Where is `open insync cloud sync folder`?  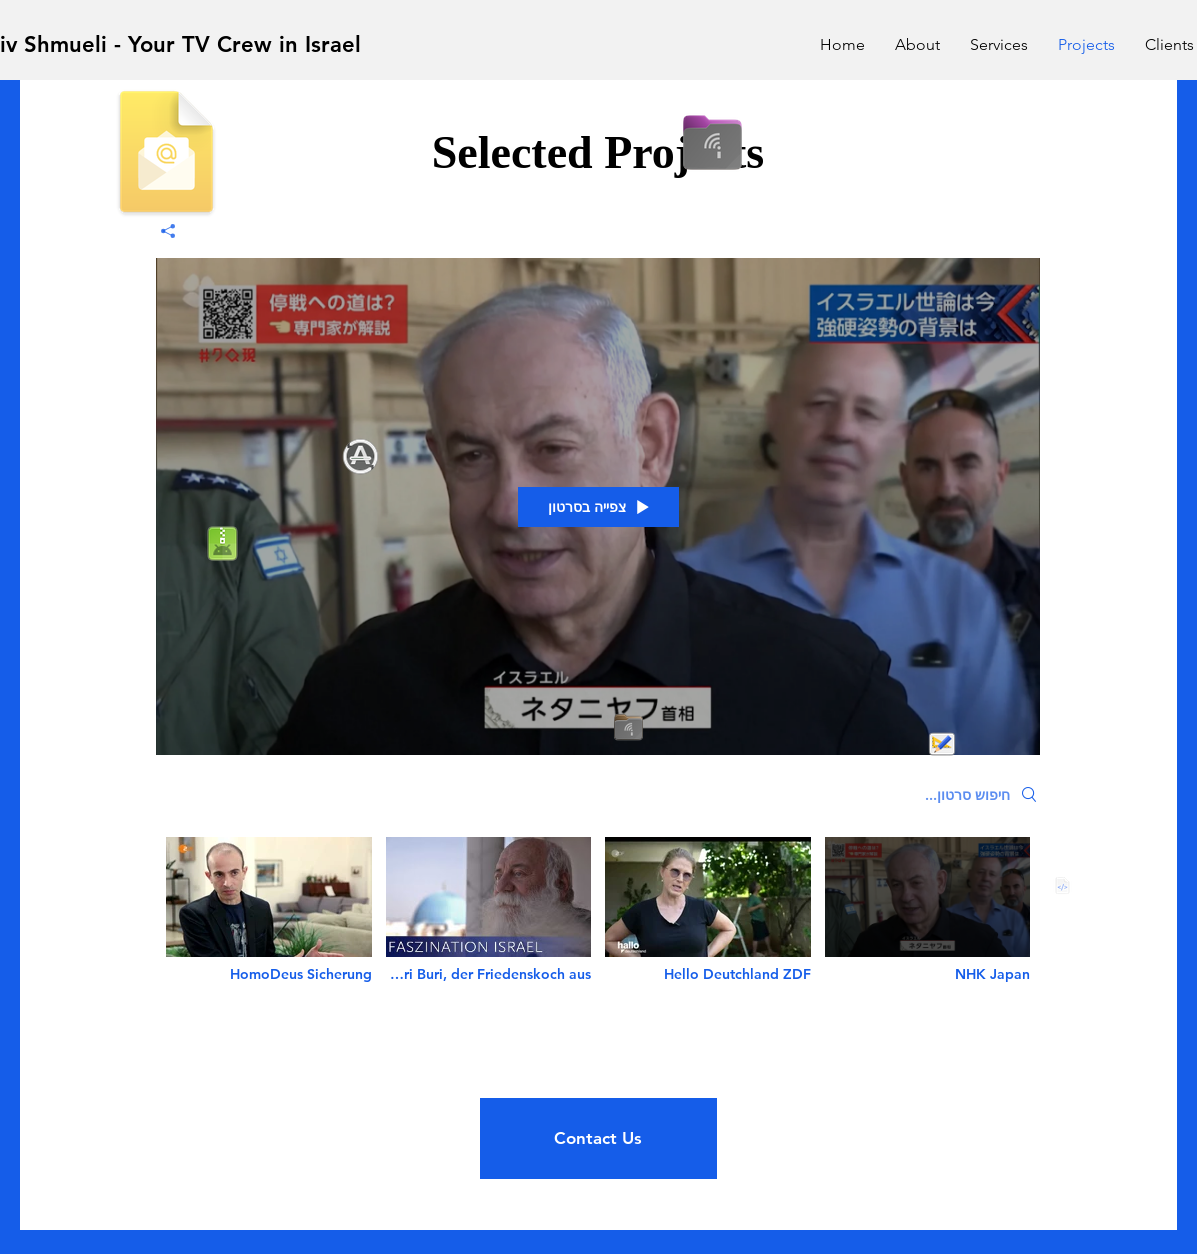 open insync cloud sync folder is located at coordinates (628, 726).